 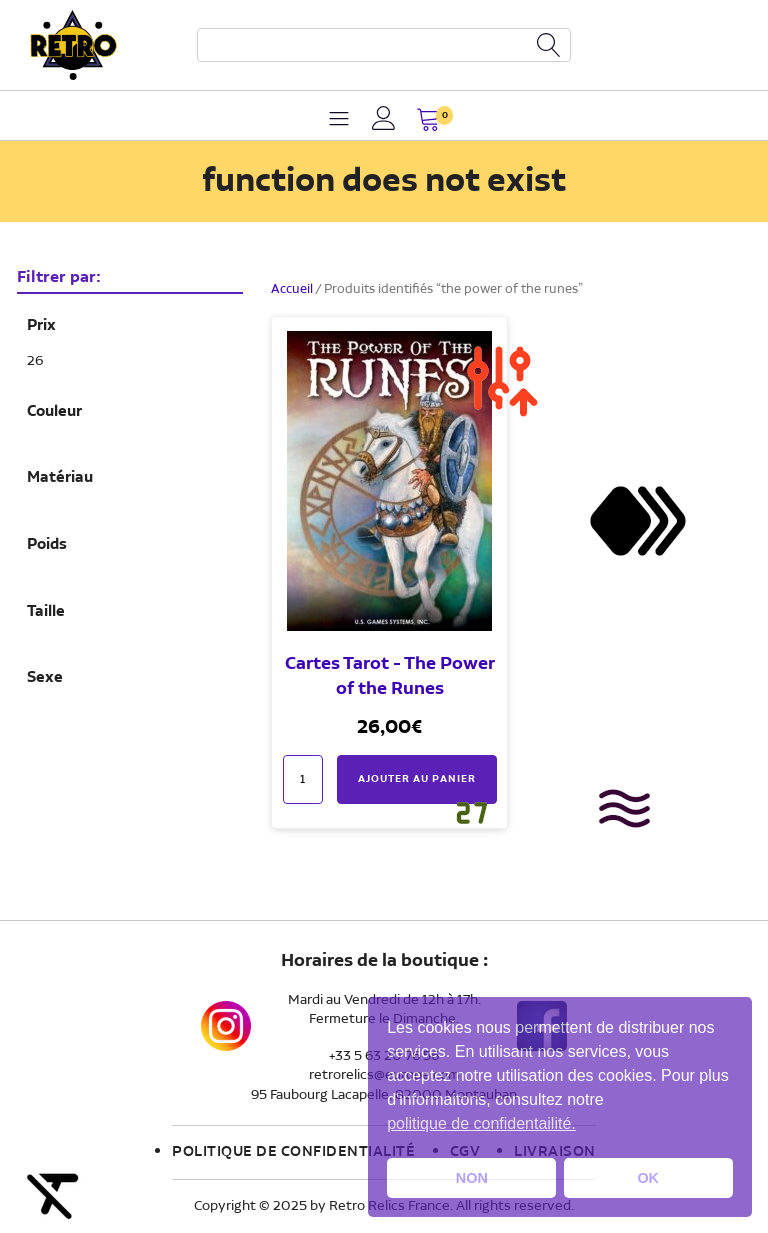 I want to click on adjust settings or preferences, so click(x=499, y=378).